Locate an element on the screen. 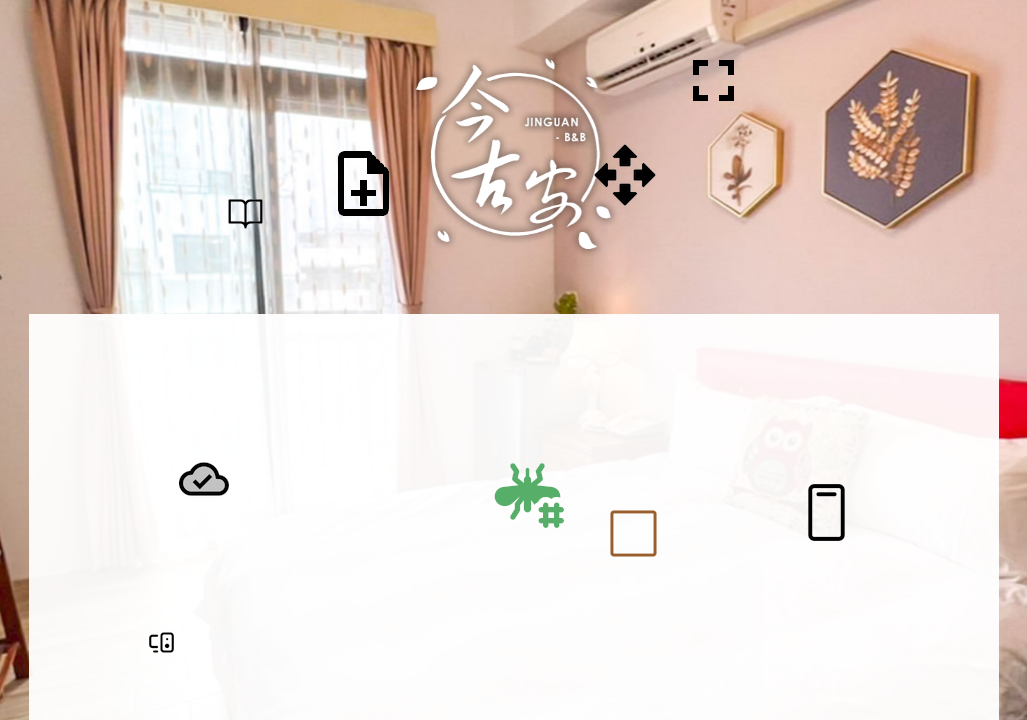  move or reposition an element is located at coordinates (625, 175).